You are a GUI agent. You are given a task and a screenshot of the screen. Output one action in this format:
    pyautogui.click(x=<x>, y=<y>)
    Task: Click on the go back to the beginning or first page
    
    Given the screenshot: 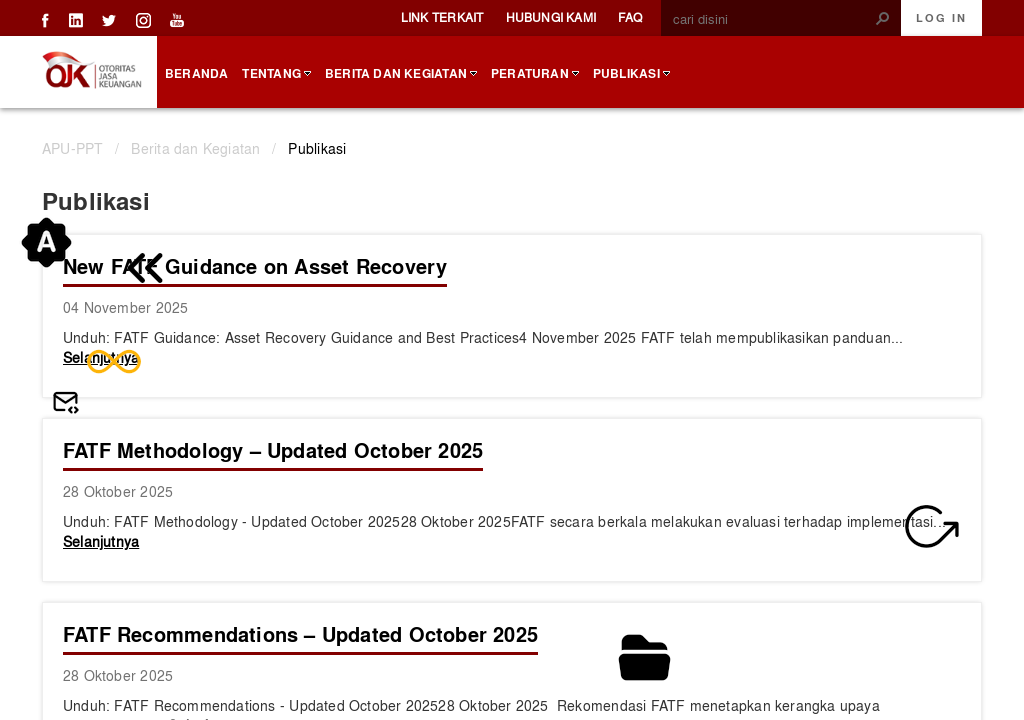 What is the action you would take?
    pyautogui.click(x=145, y=268)
    